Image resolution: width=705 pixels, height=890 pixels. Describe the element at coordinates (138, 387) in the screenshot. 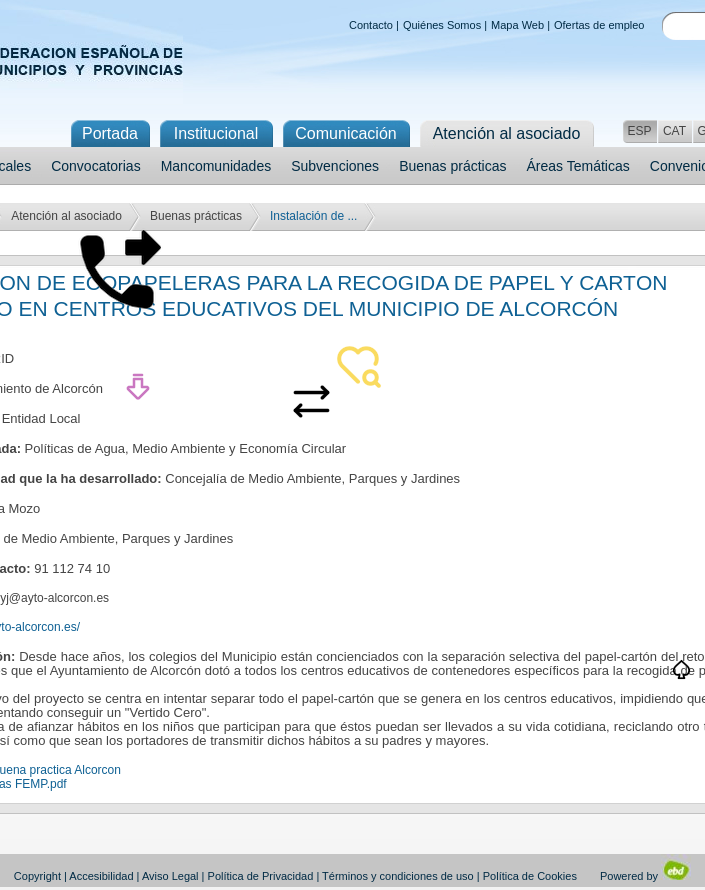

I see `download file to device` at that location.